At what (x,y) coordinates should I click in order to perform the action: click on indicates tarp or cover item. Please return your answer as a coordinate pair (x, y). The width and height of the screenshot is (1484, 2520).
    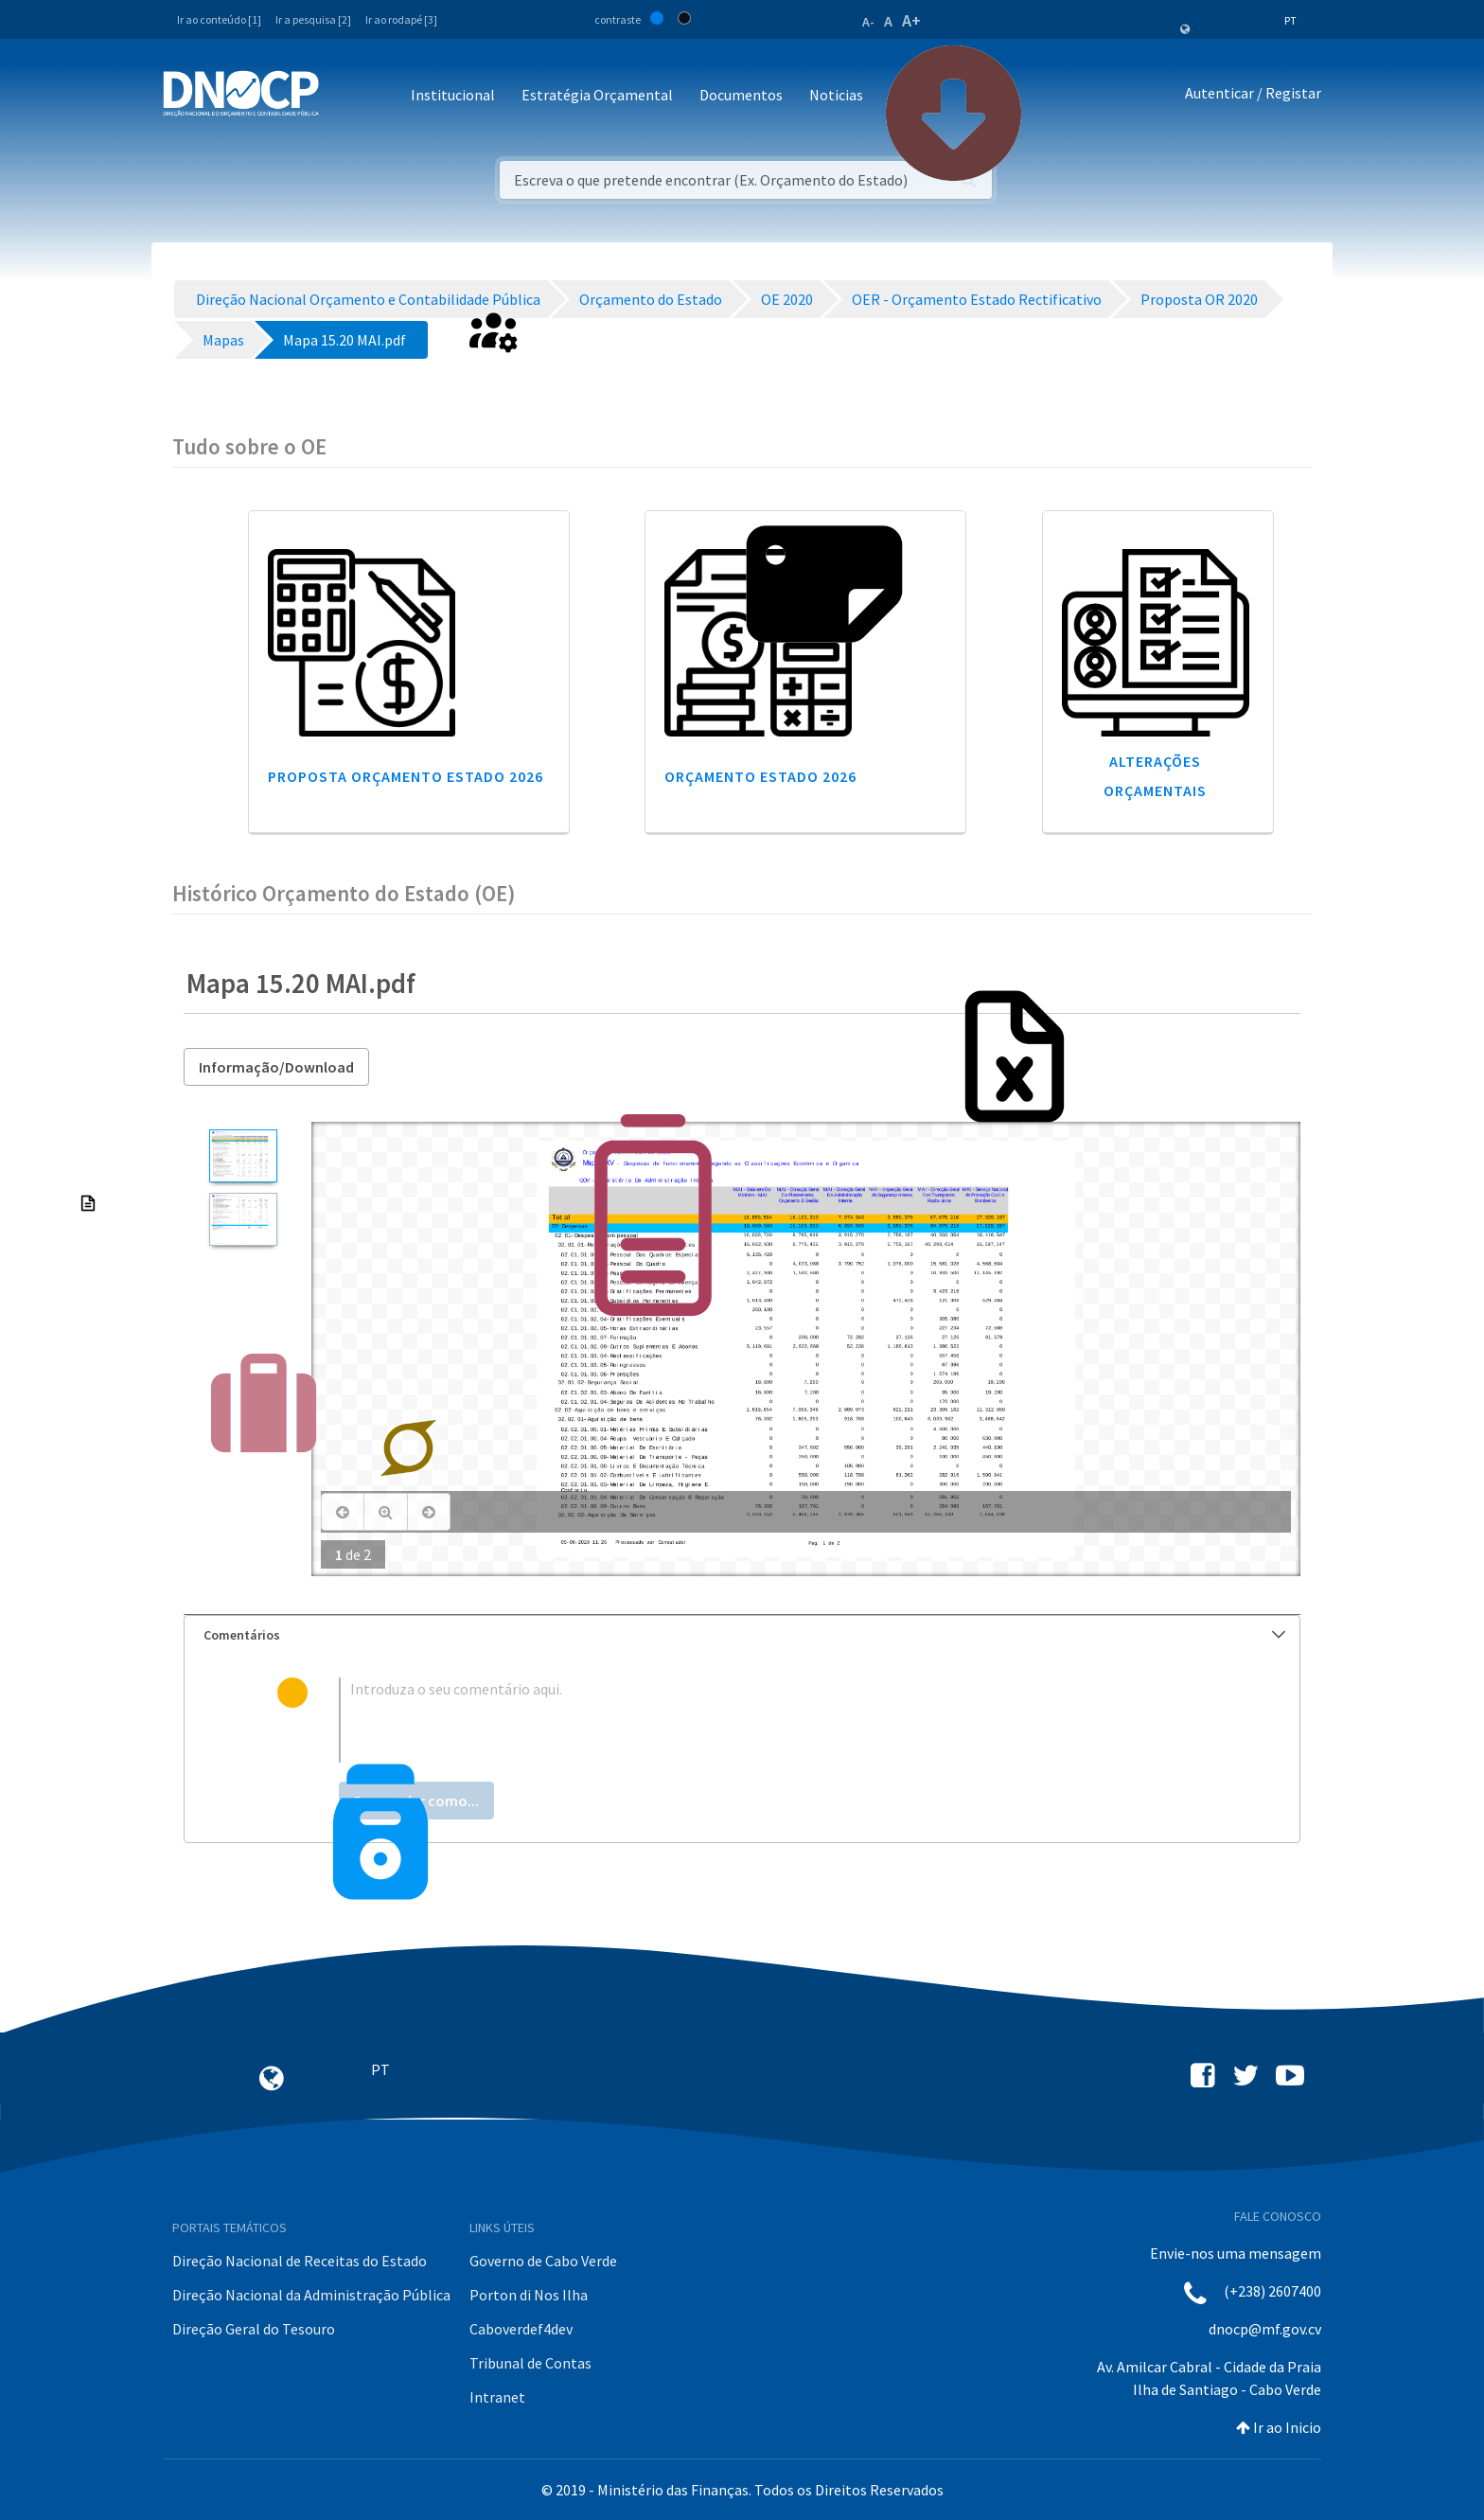
    Looking at the image, I should click on (824, 584).